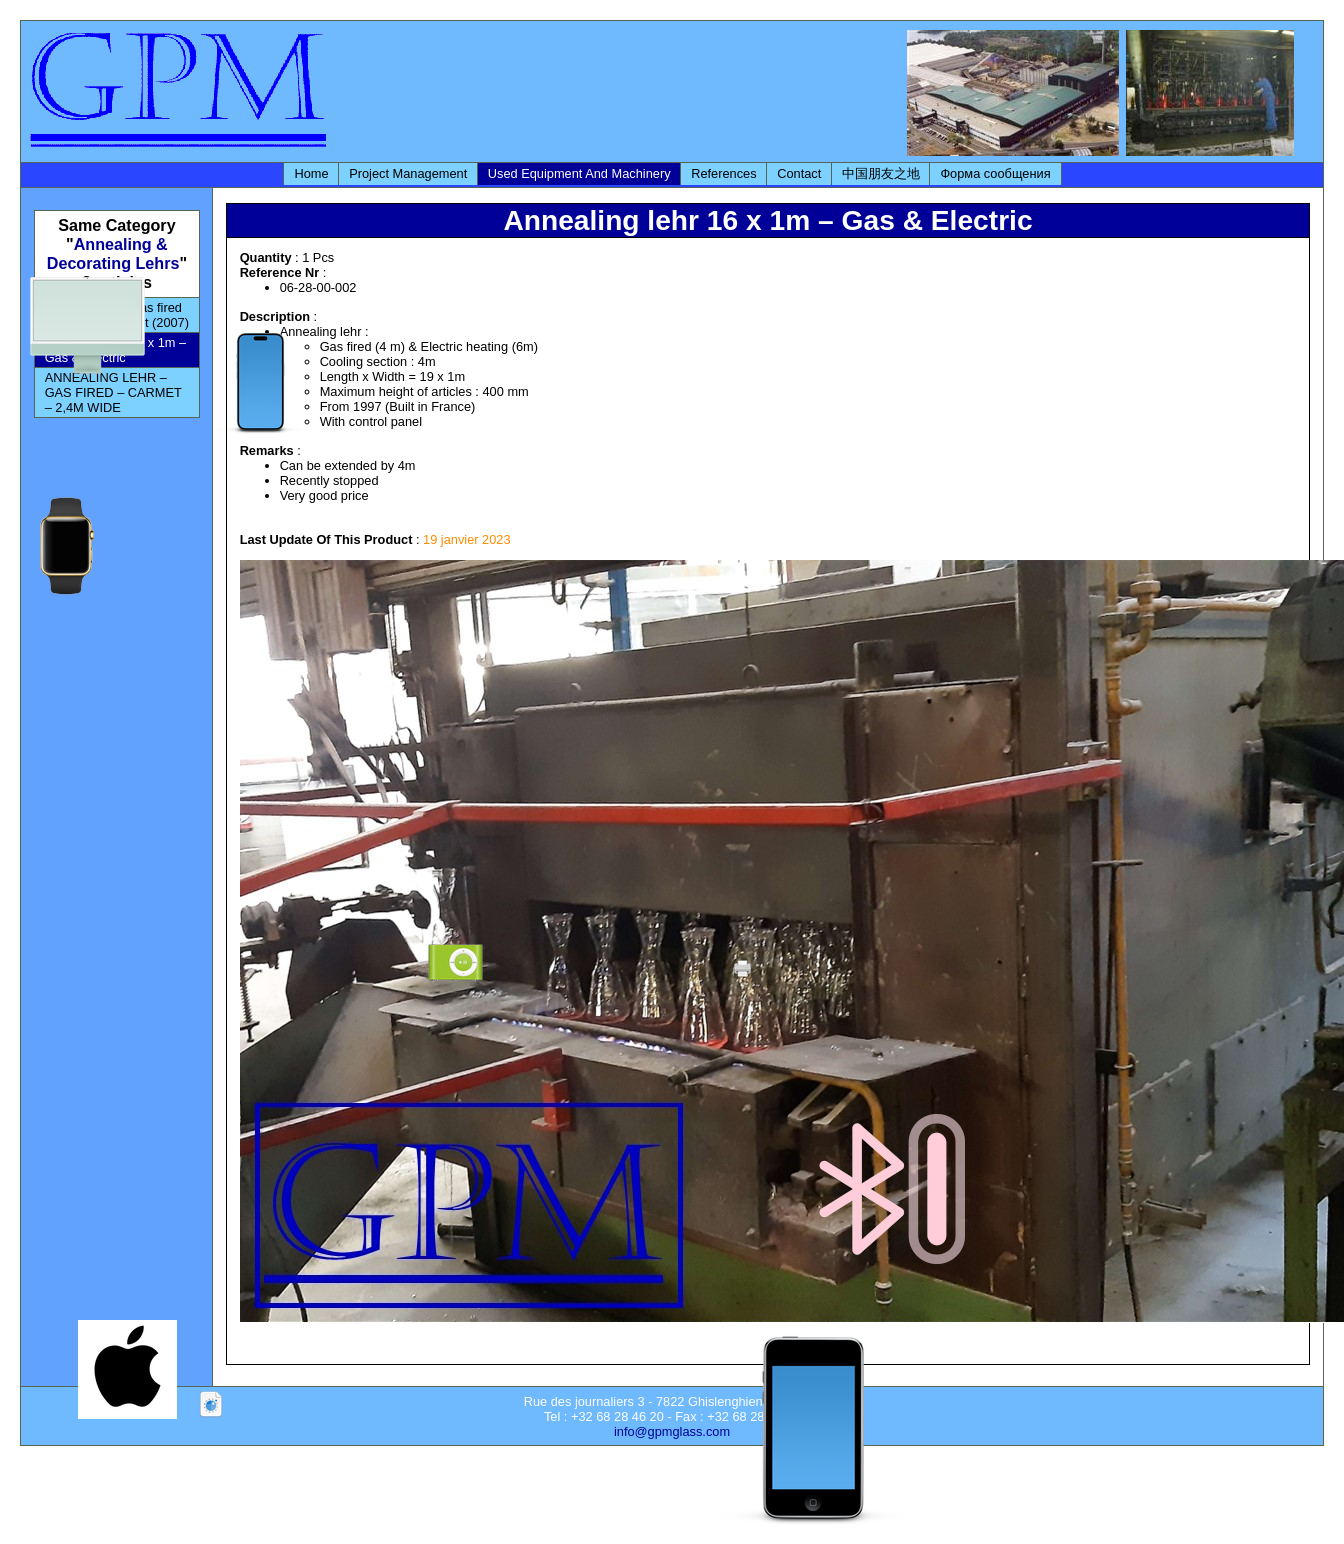  What do you see at coordinates (890, 1189) in the screenshot?
I see `view bluetooth device battery status` at bounding box center [890, 1189].